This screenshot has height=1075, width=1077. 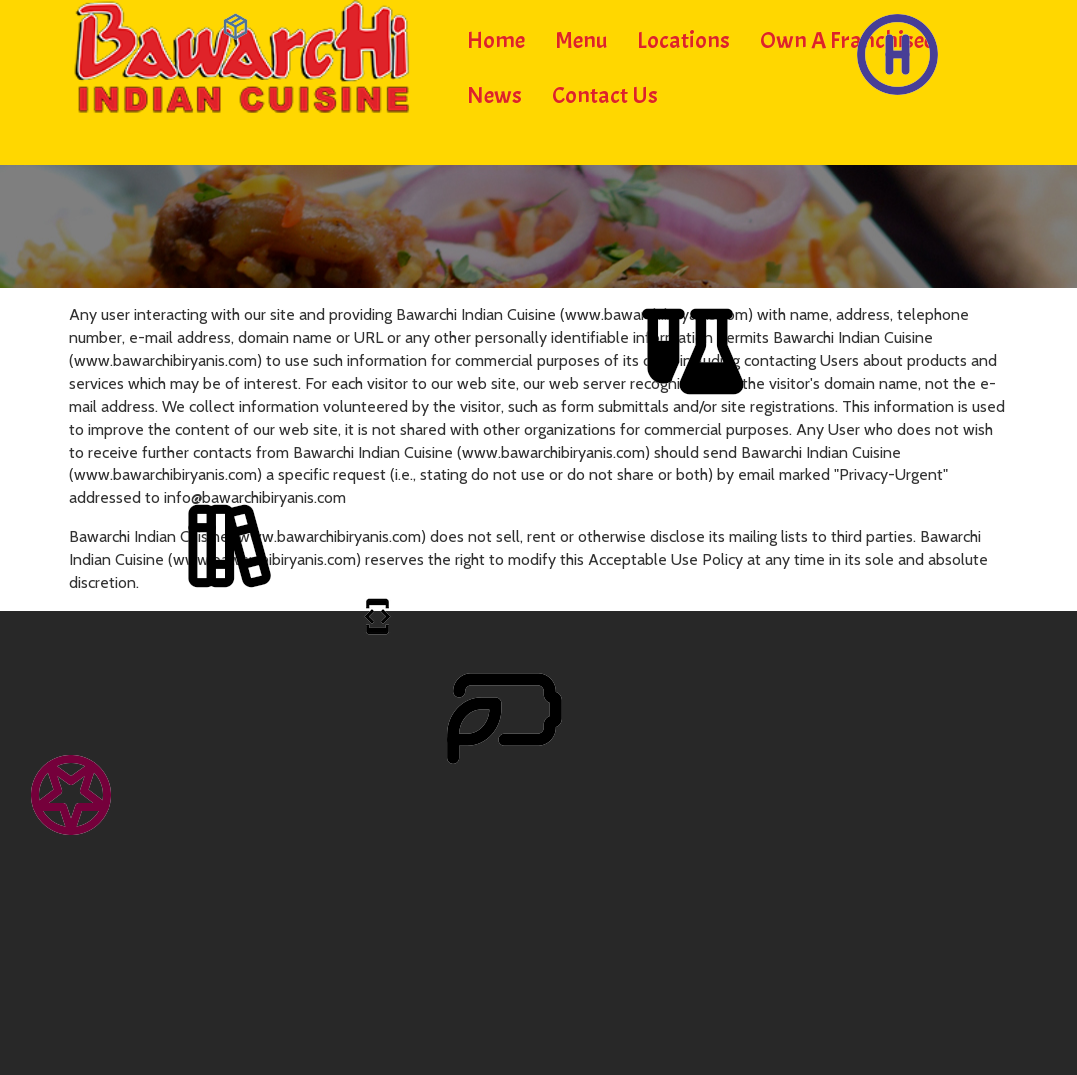 What do you see at coordinates (897, 54) in the screenshot?
I see `locate nearby hospitals or medical facilities` at bounding box center [897, 54].